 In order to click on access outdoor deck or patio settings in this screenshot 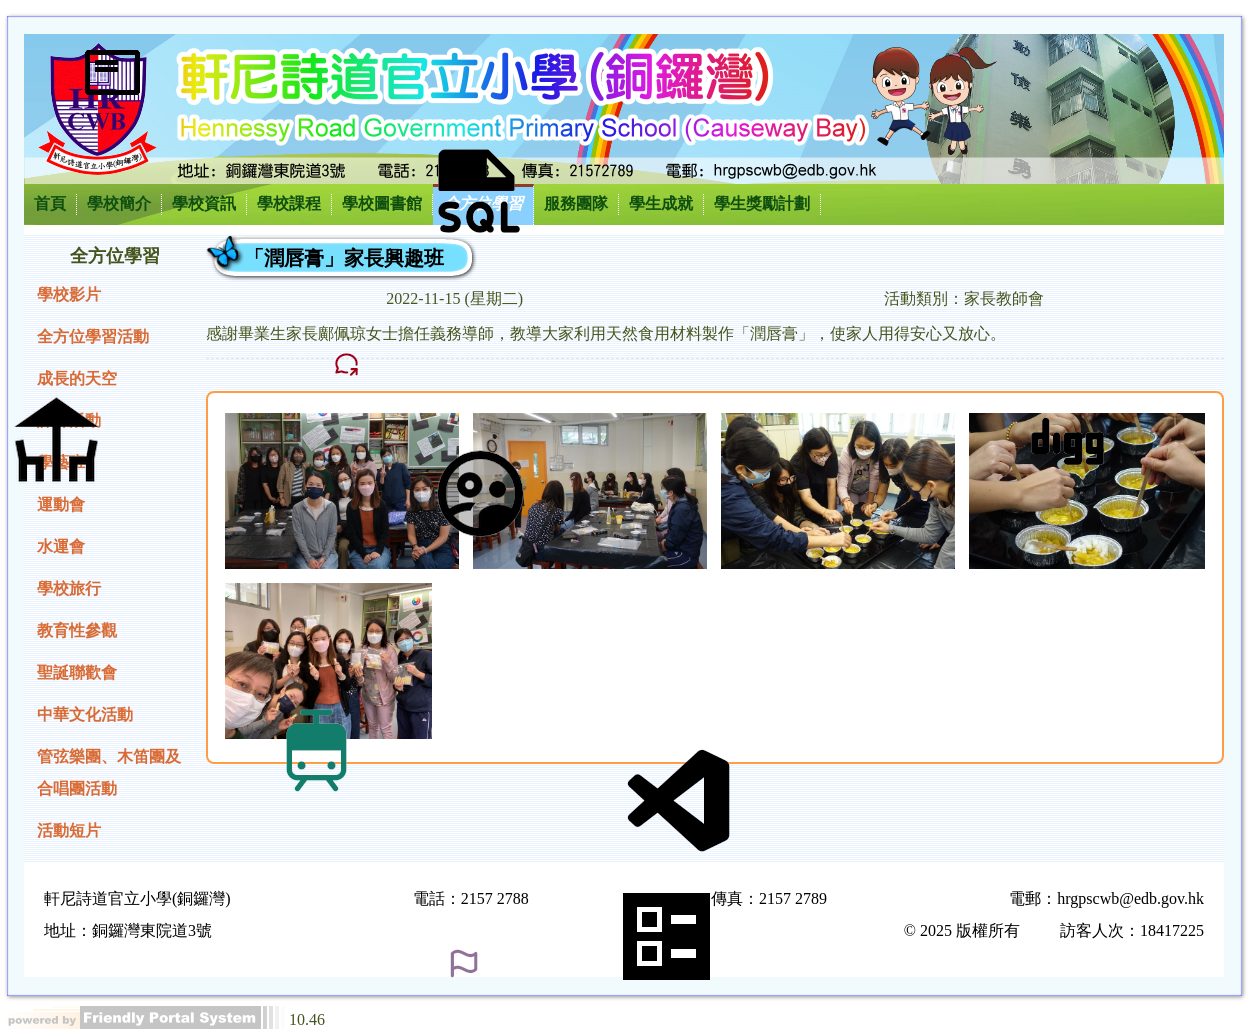, I will do `click(56, 439)`.